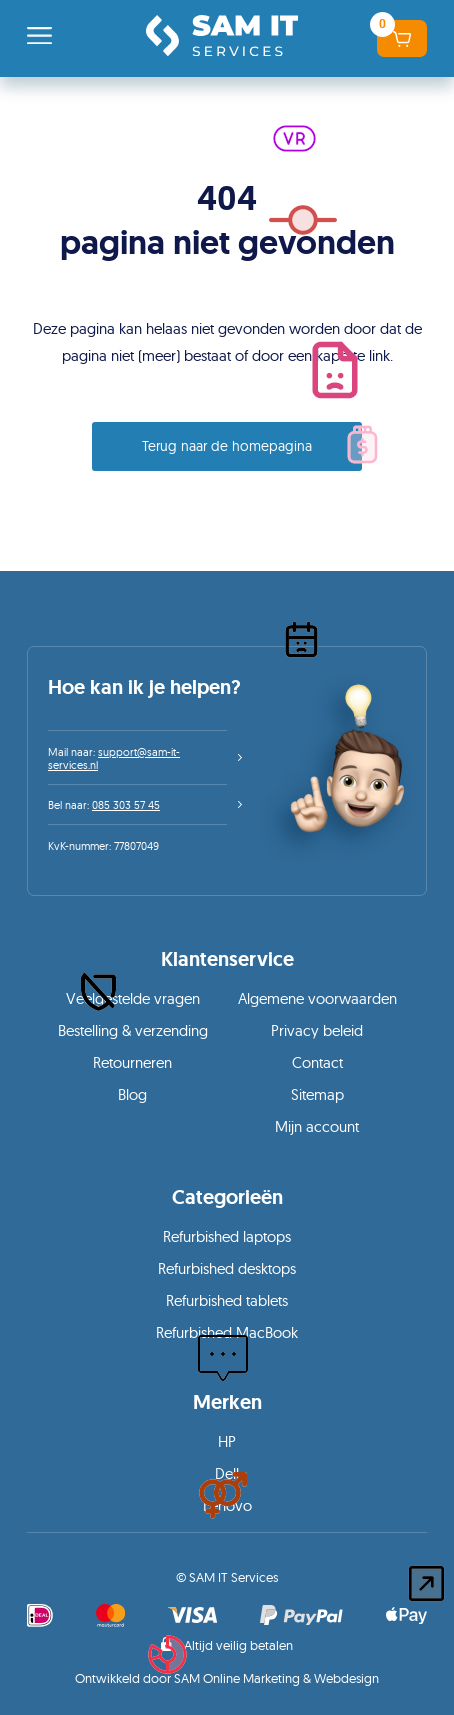 Image resolution: width=454 pixels, height=1715 pixels. What do you see at coordinates (294, 138) in the screenshot?
I see `access virtual reality mode or settings` at bounding box center [294, 138].